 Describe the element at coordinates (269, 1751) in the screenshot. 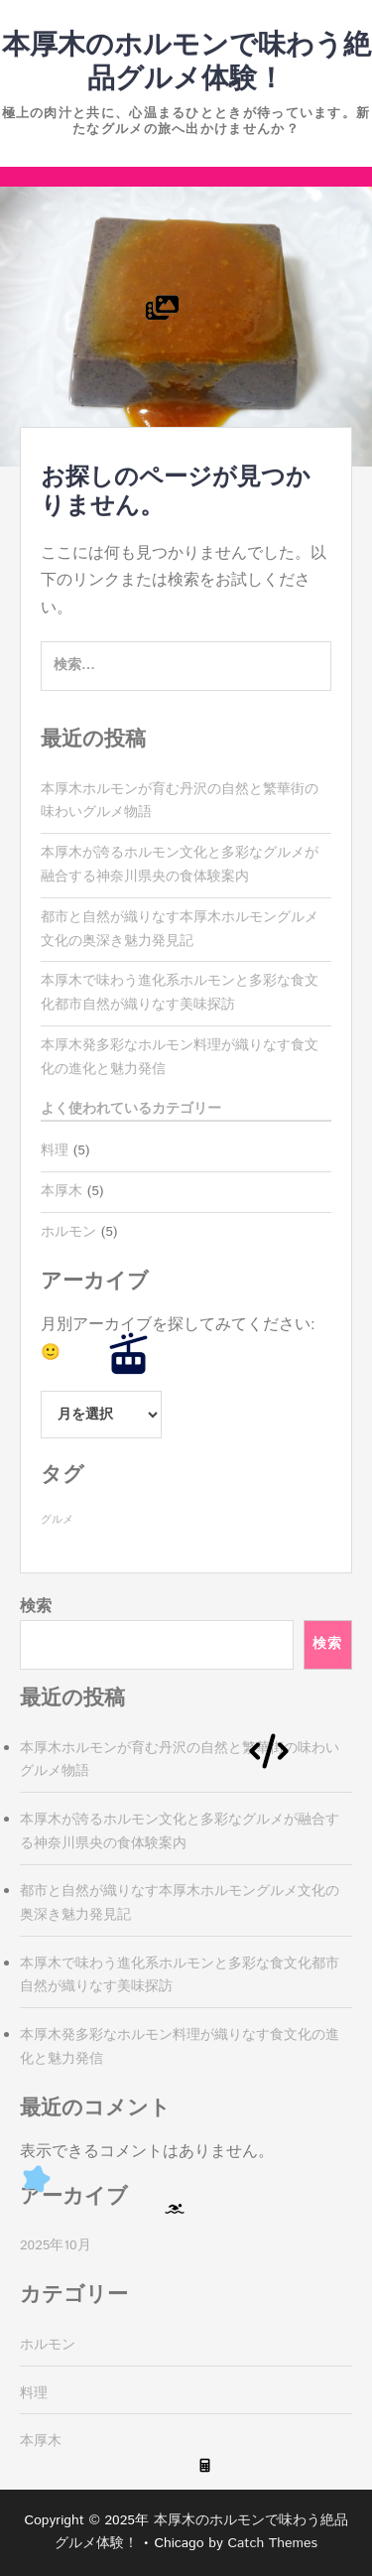

I see `view or edit source code` at that location.